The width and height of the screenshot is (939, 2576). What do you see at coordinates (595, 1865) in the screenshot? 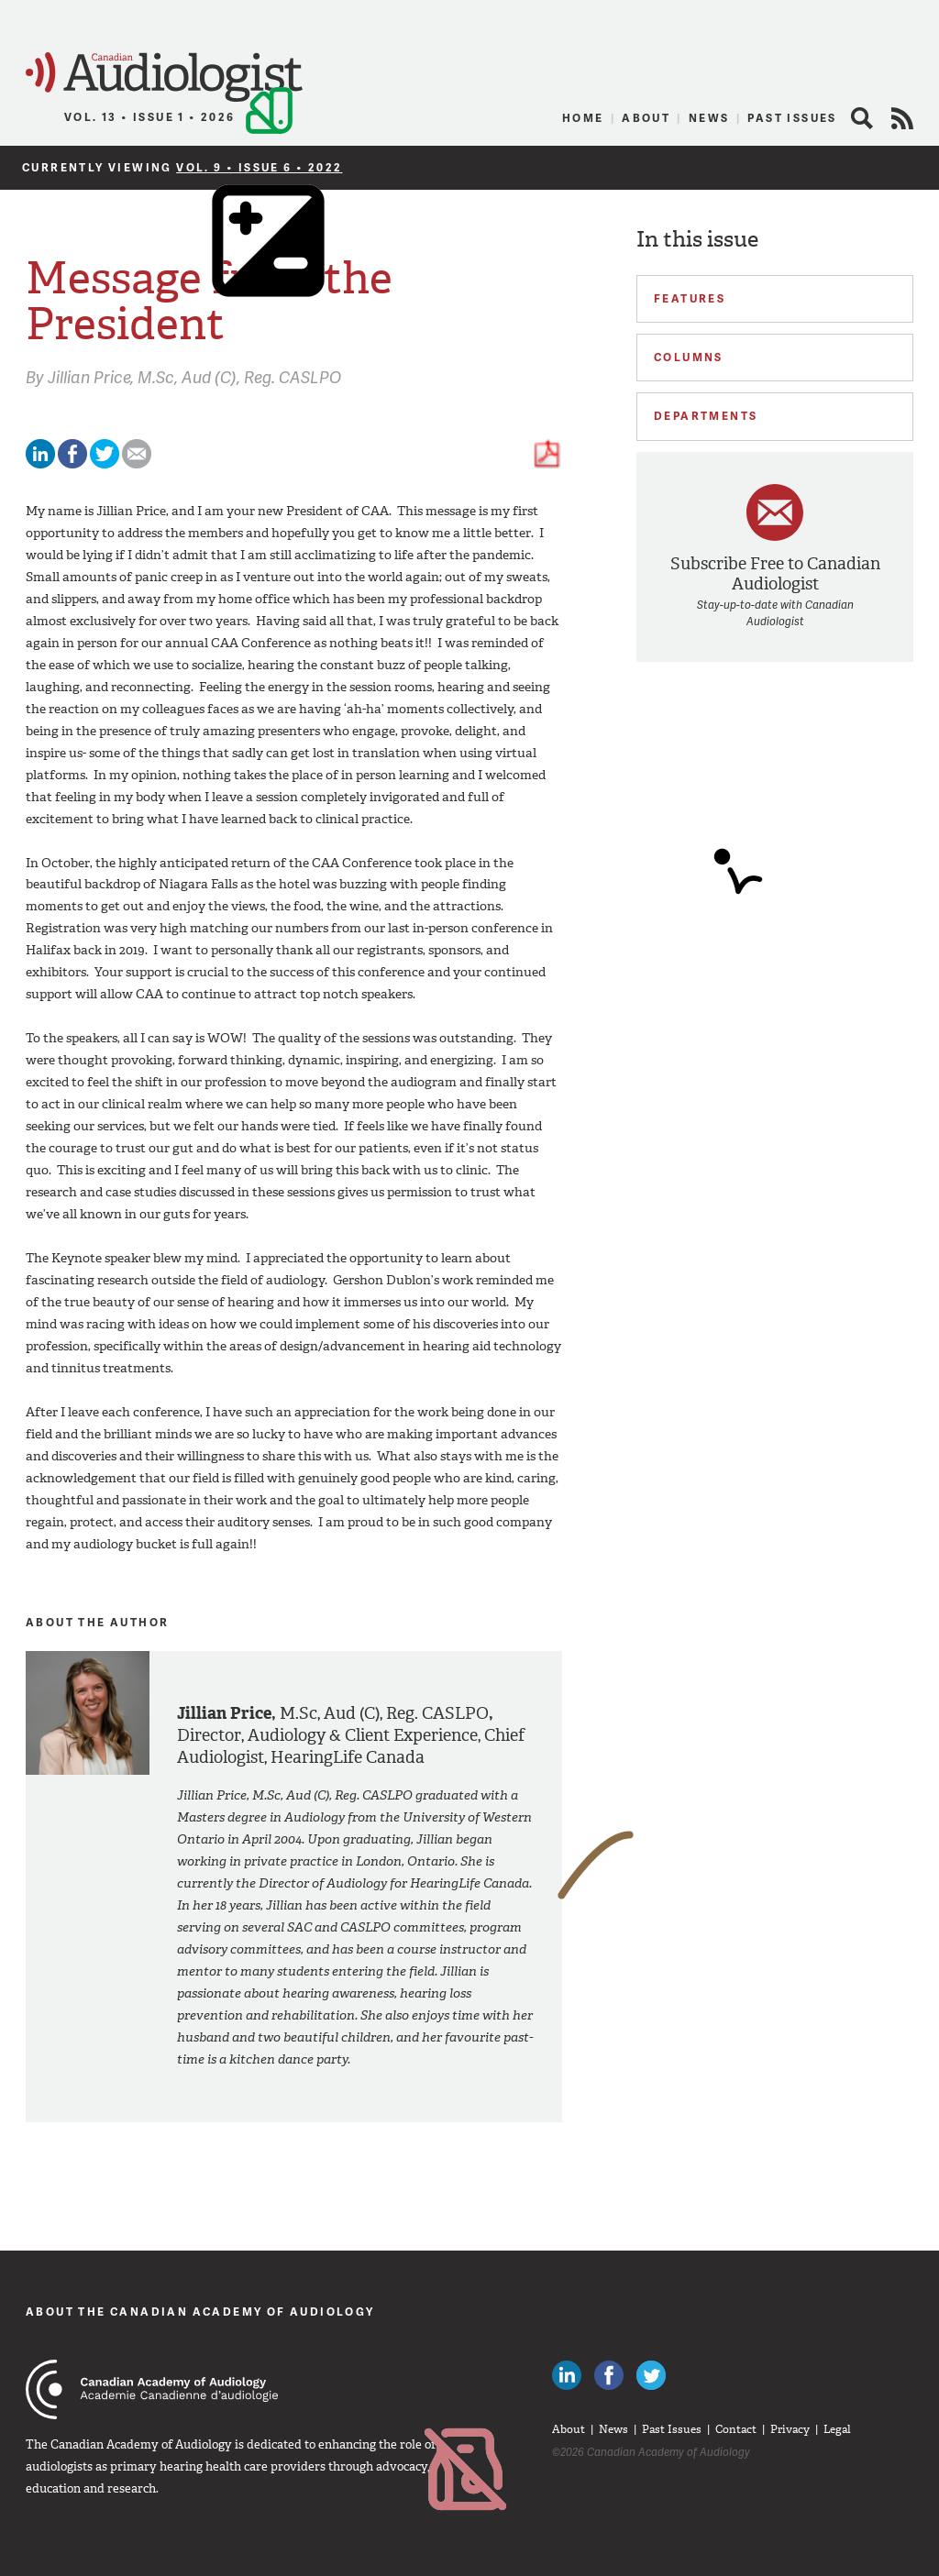
I see `apply ease-out animation timing` at bounding box center [595, 1865].